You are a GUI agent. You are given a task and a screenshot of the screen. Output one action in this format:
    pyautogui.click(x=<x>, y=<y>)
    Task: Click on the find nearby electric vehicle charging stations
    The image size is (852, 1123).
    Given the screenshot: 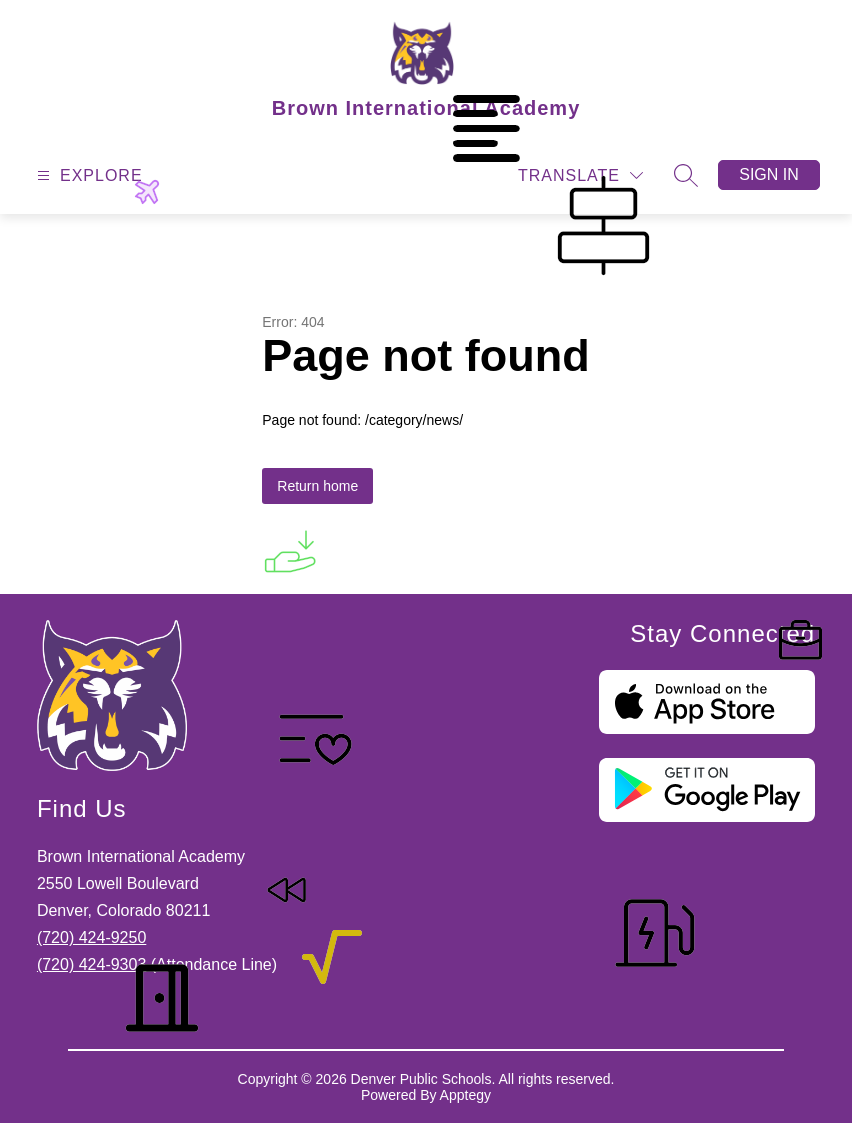 What is the action you would take?
    pyautogui.click(x=652, y=933)
    